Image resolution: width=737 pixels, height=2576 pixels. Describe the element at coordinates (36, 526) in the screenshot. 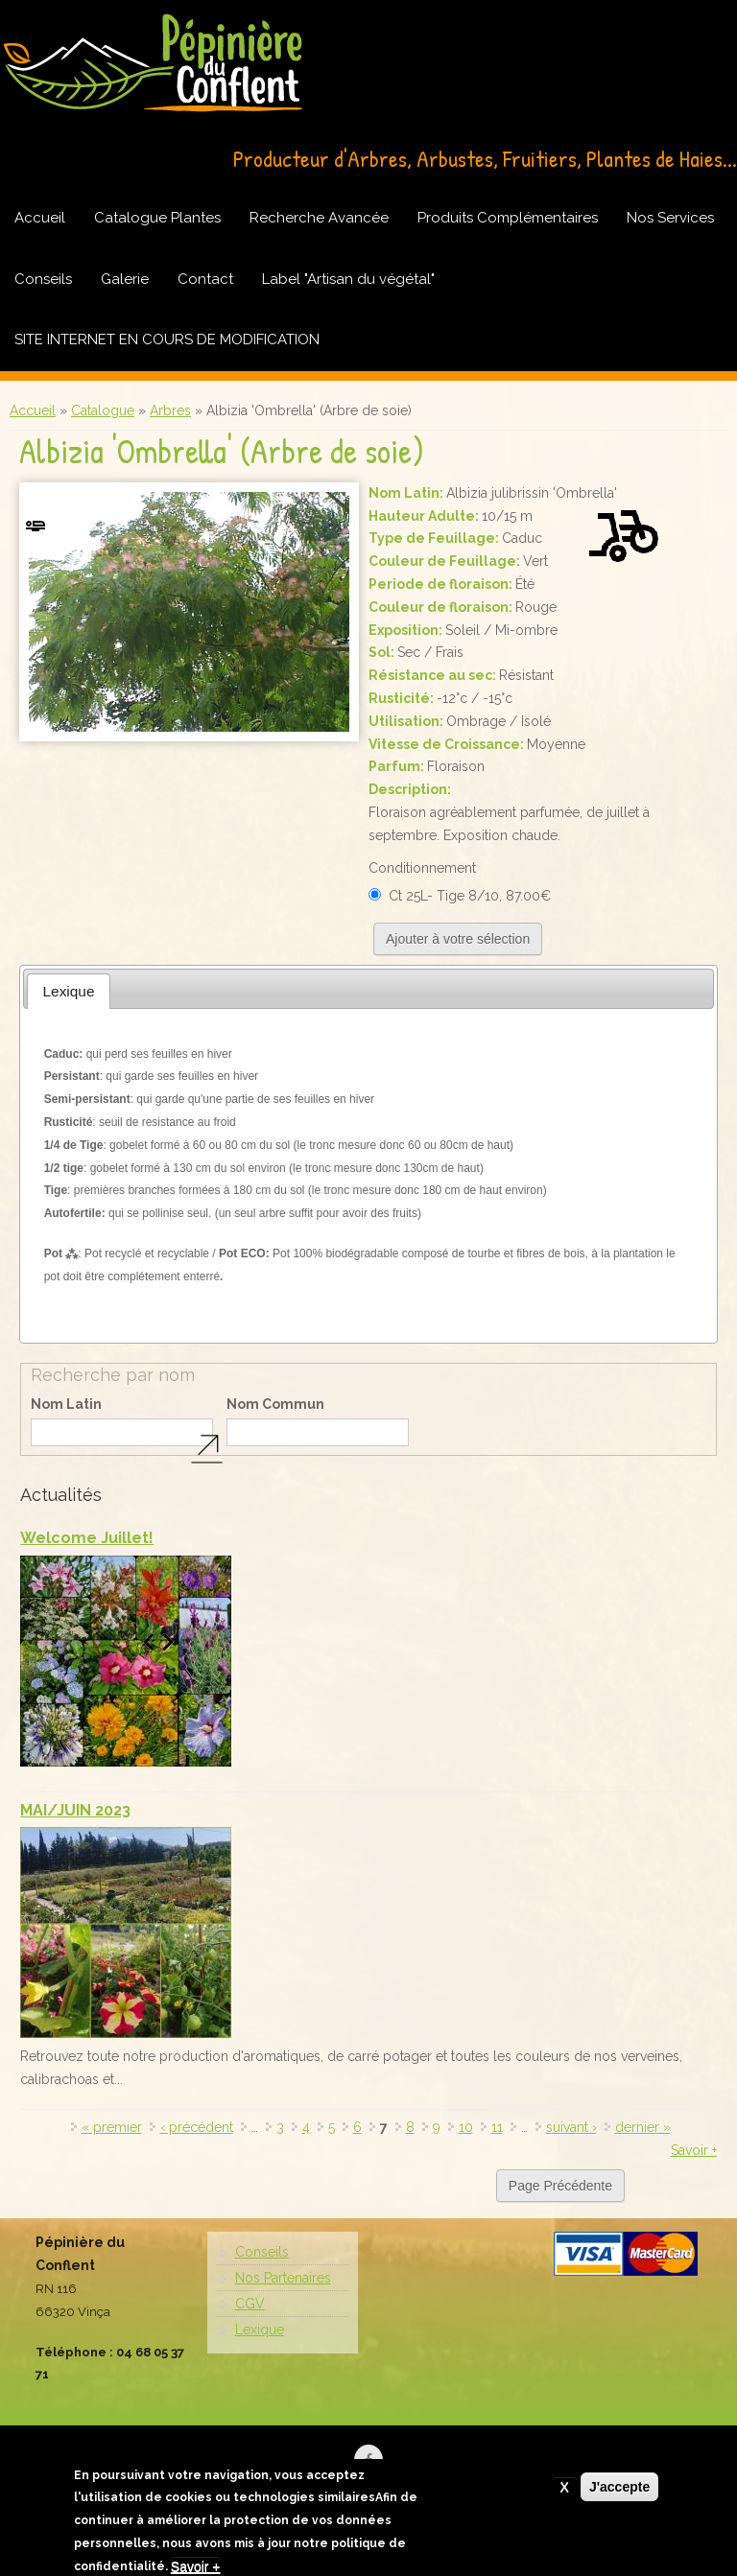

I see `select flat bed seat option` at that location.